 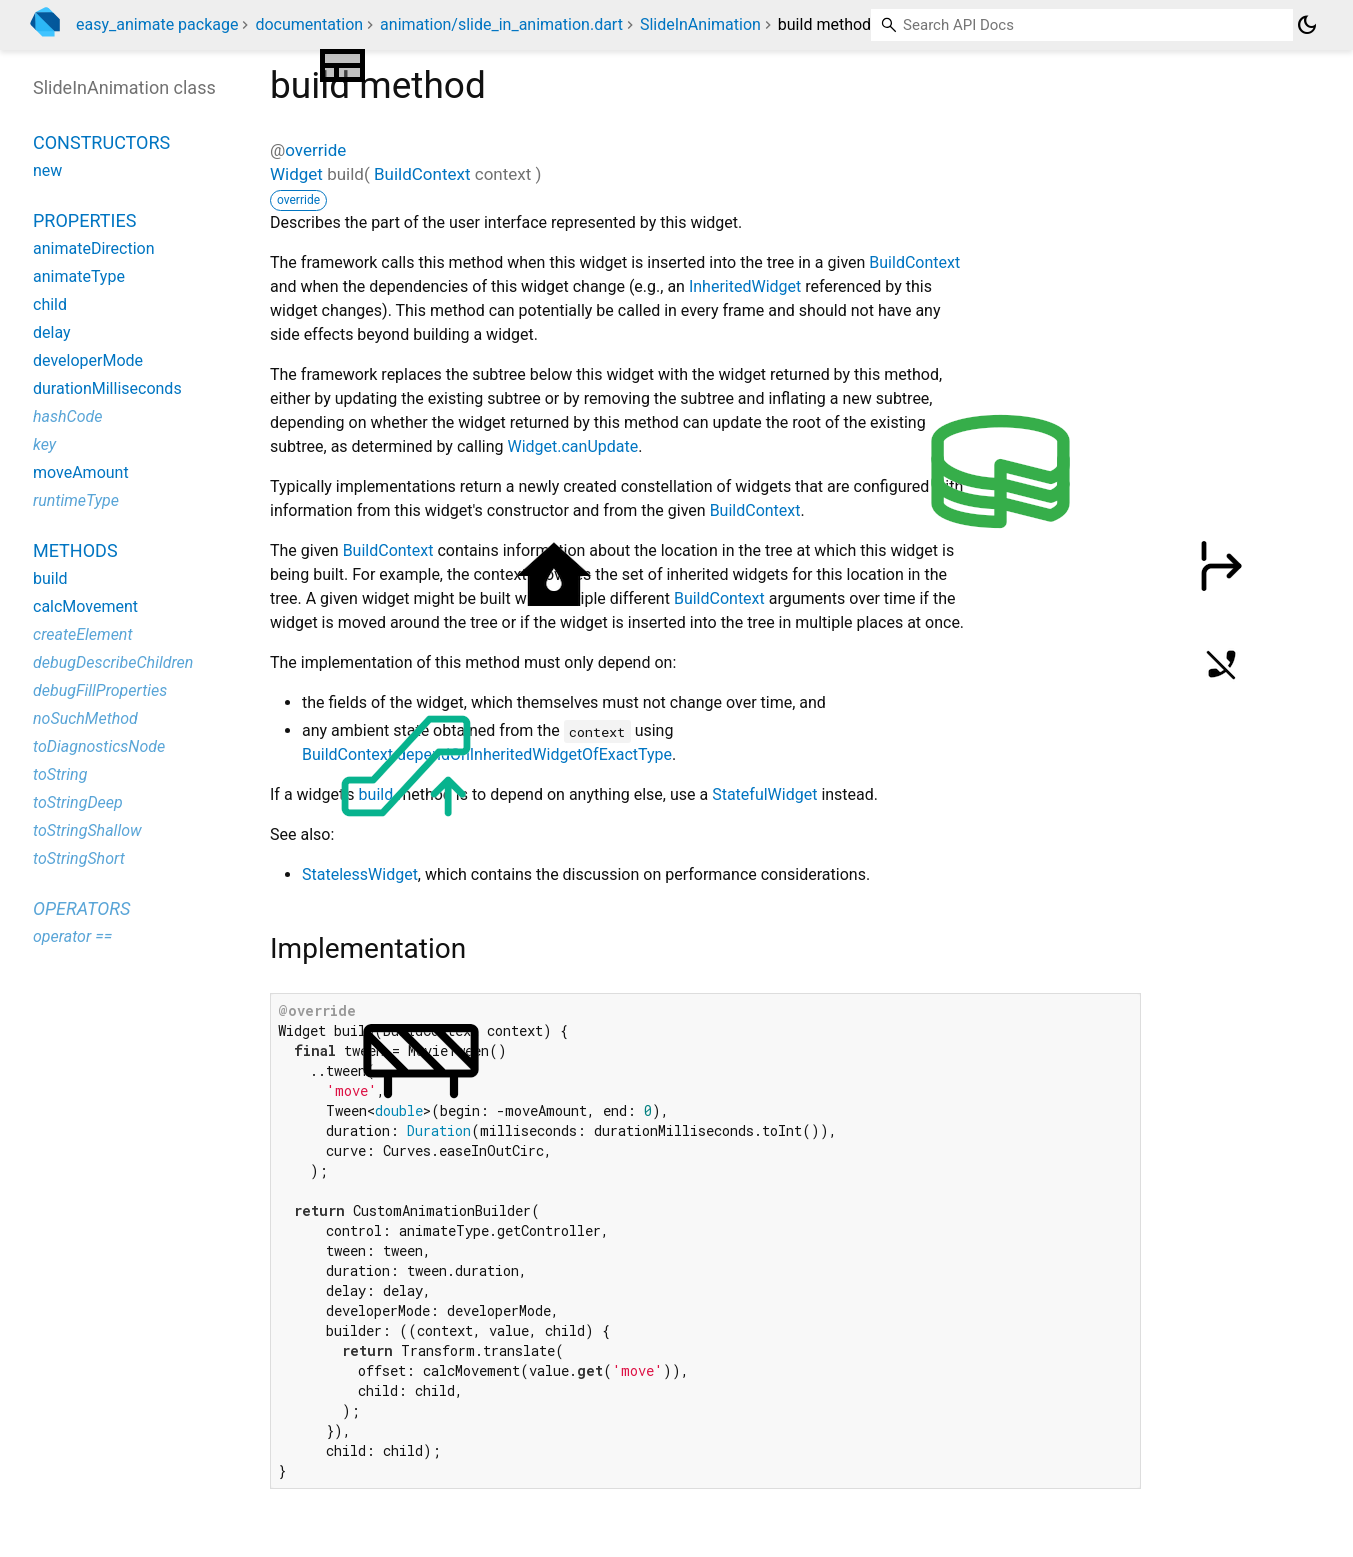 What do you see at coordinates (421, 1057) in the screenshot?
I see `indicates a blocked or restricted area` at bounding box center [421, 1057].